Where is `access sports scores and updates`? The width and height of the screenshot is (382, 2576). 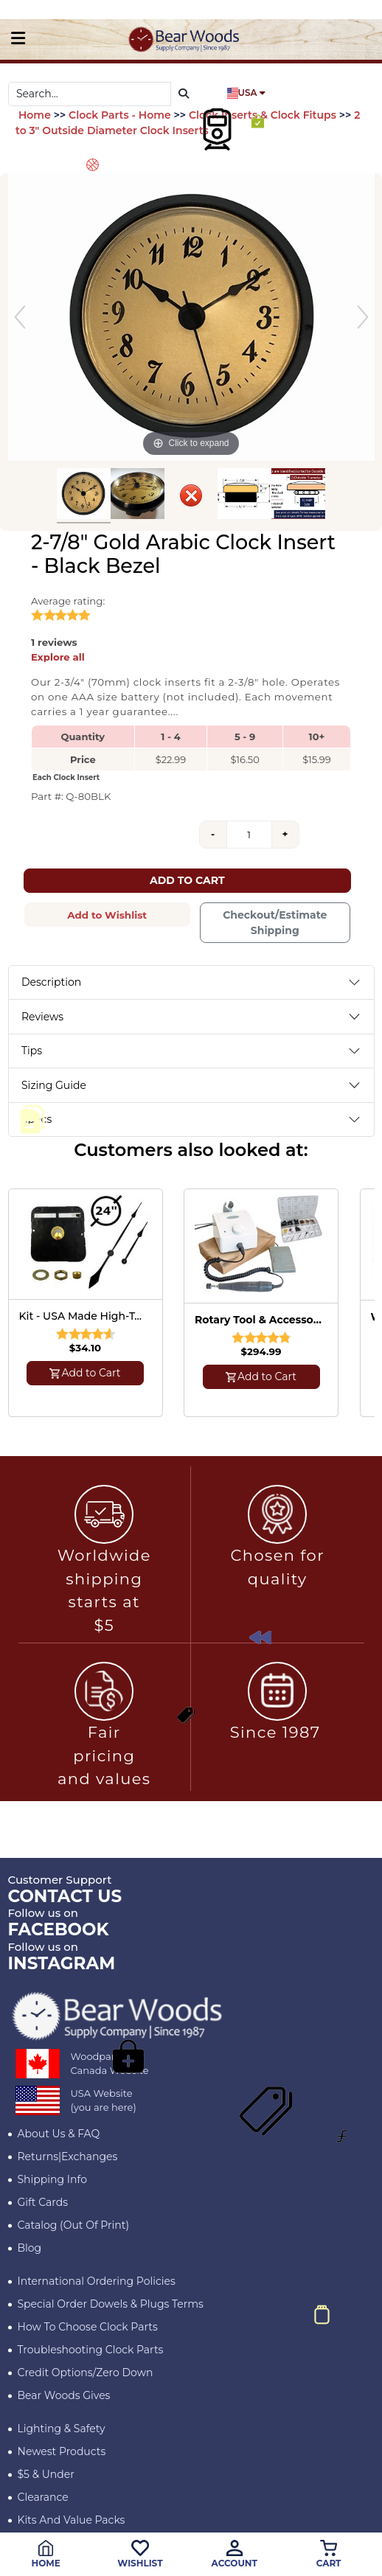 access sports scores and updates is located at coordinates (92, 164).